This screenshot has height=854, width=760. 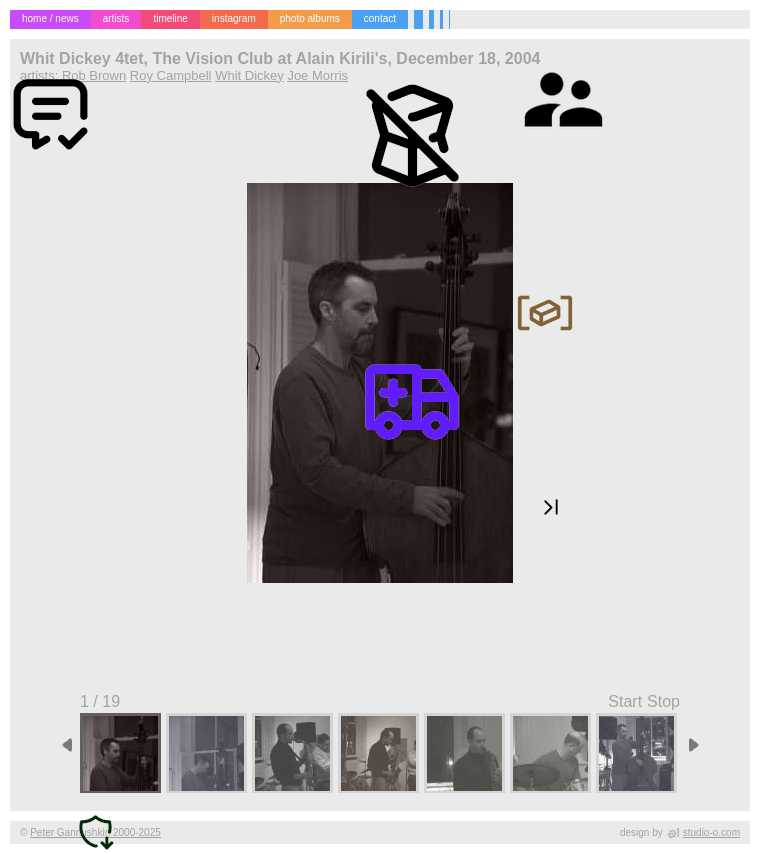 What do you see at coordinates (50, 112) in the screenshot?
I see `message sent successfully` at bounding box center [50, 112].